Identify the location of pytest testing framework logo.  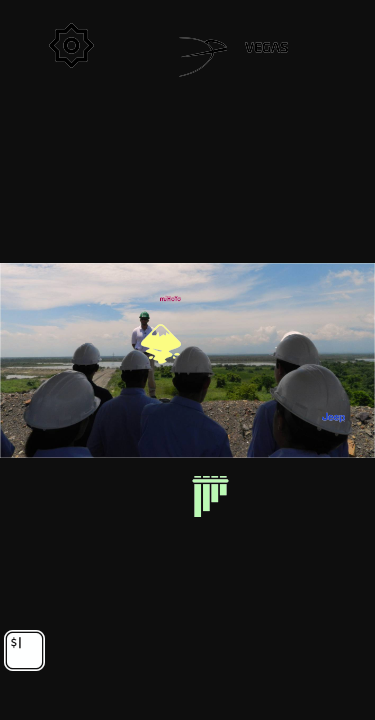
(210, 496).